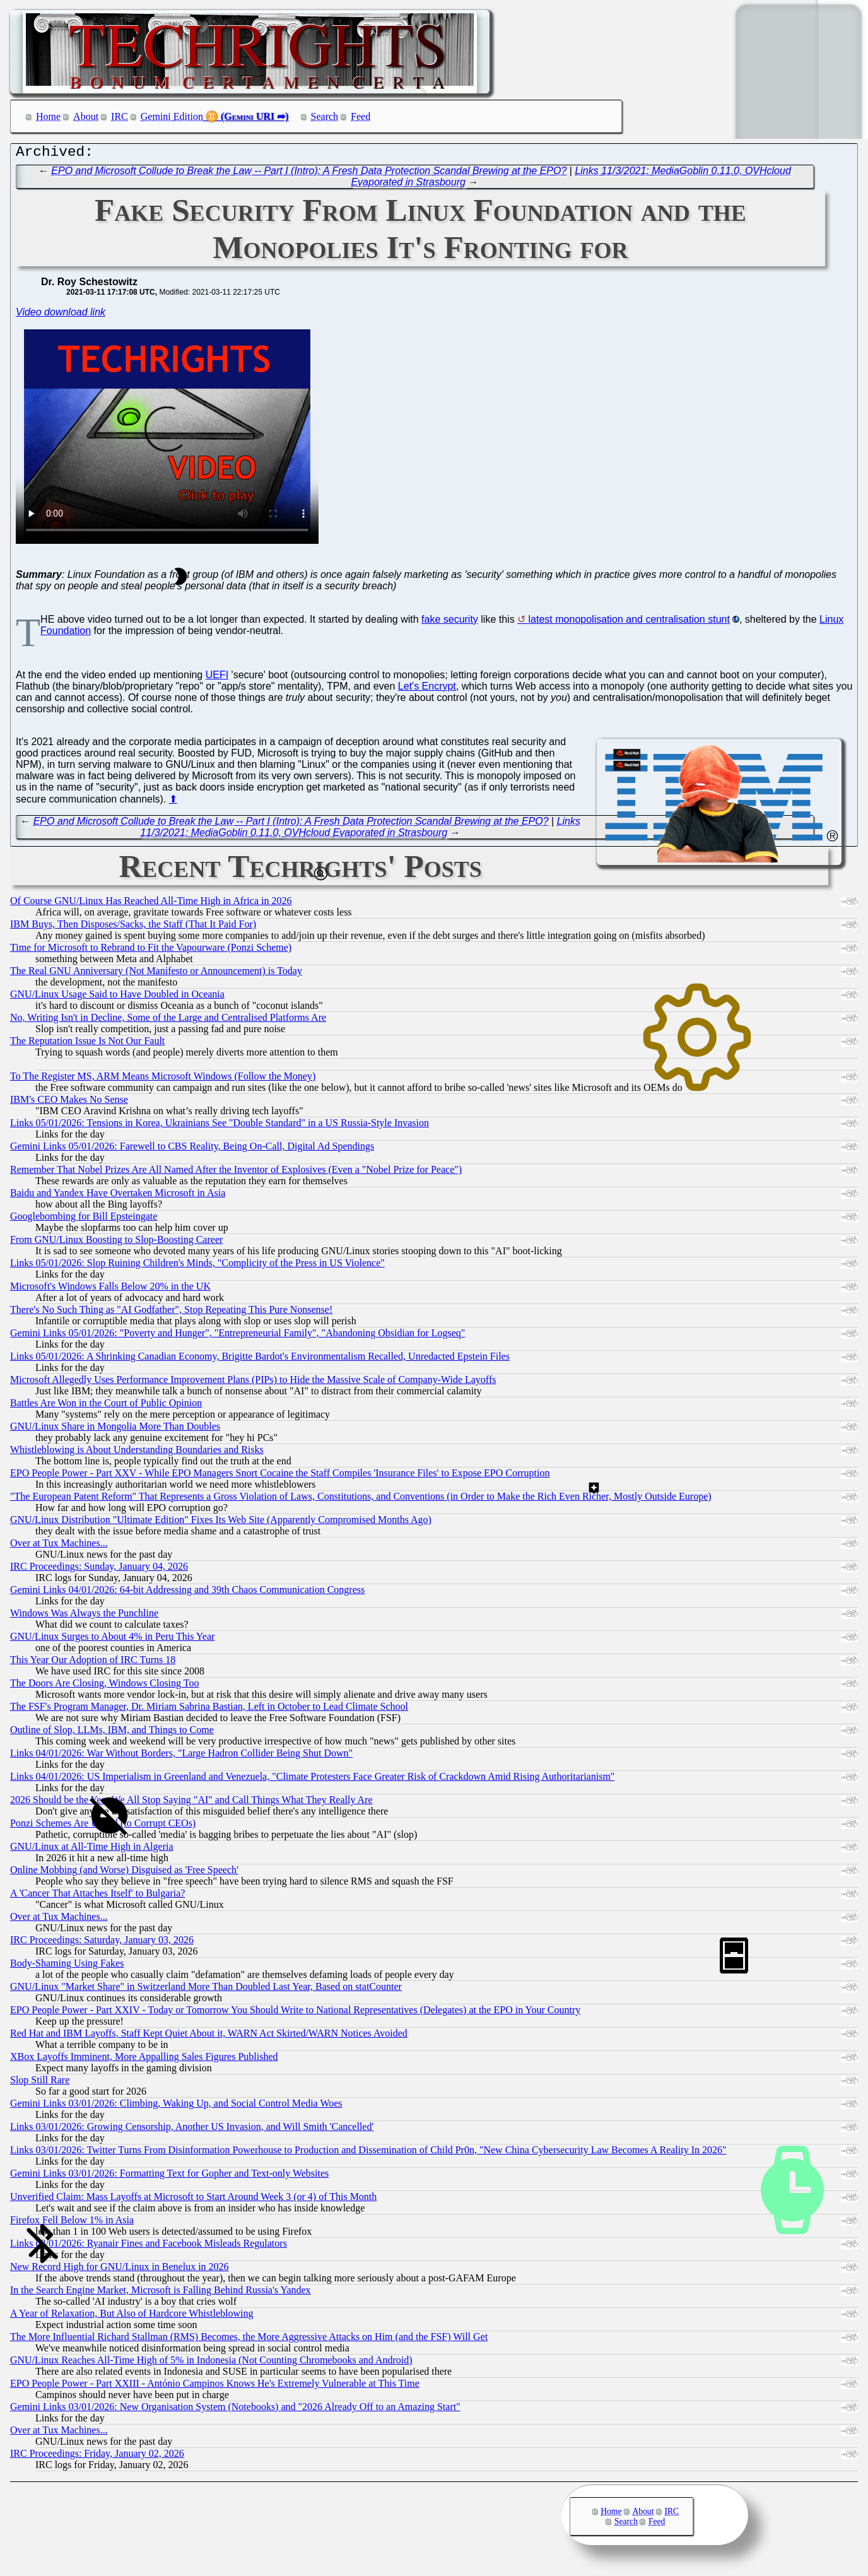 Image resolution: width=868 pixels, height=2576 pixels. Describe the element at coordinates (697, 1037) in the screenshot. I see `access settings or preferences` at that location.